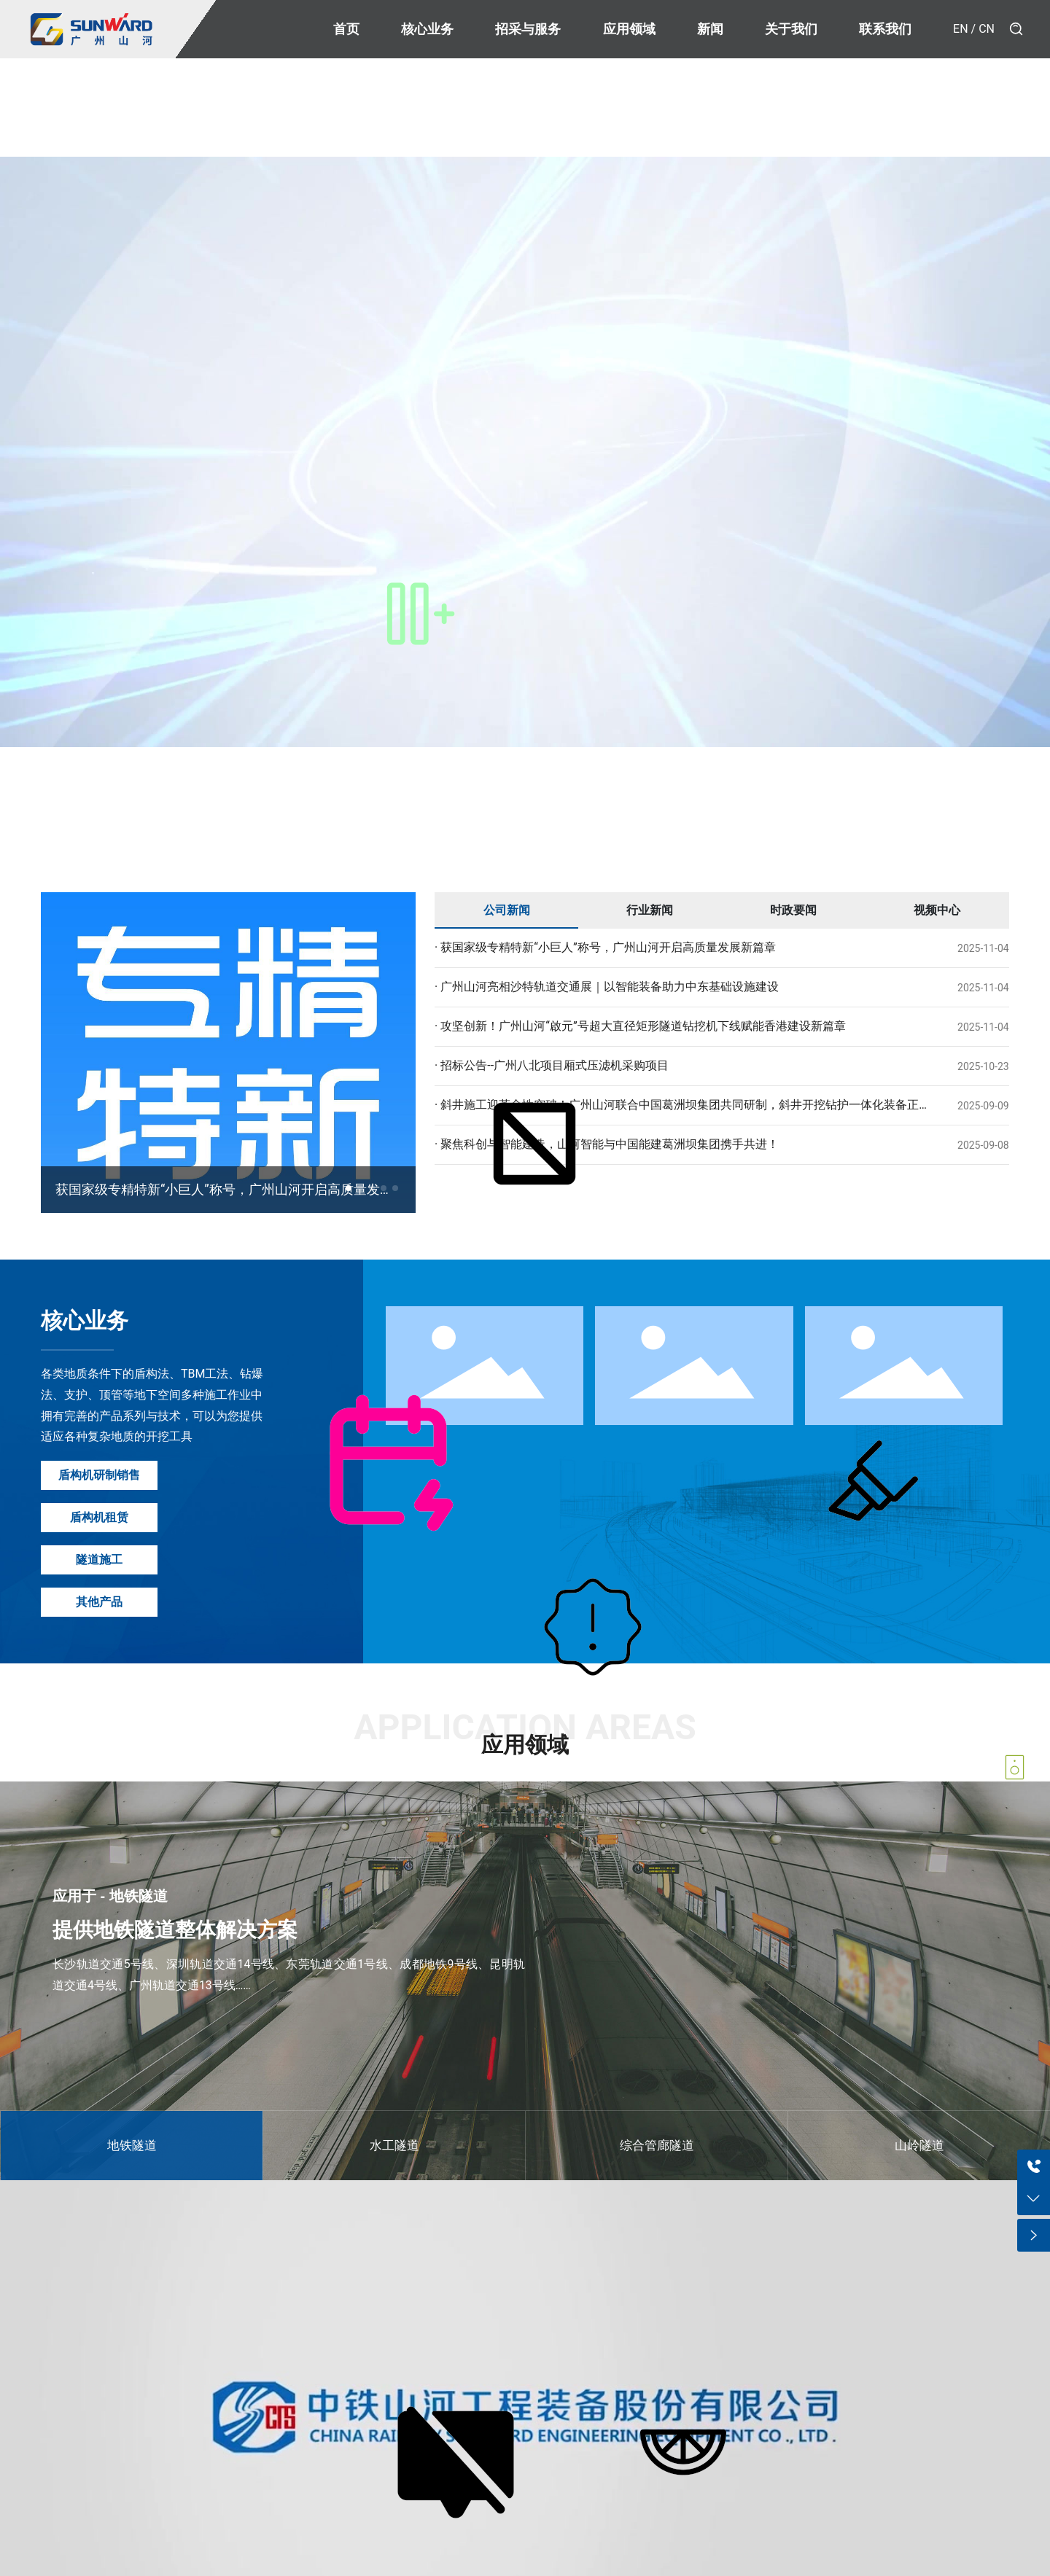  I want to click on highlight or mark selected text, so click(870, 1485).